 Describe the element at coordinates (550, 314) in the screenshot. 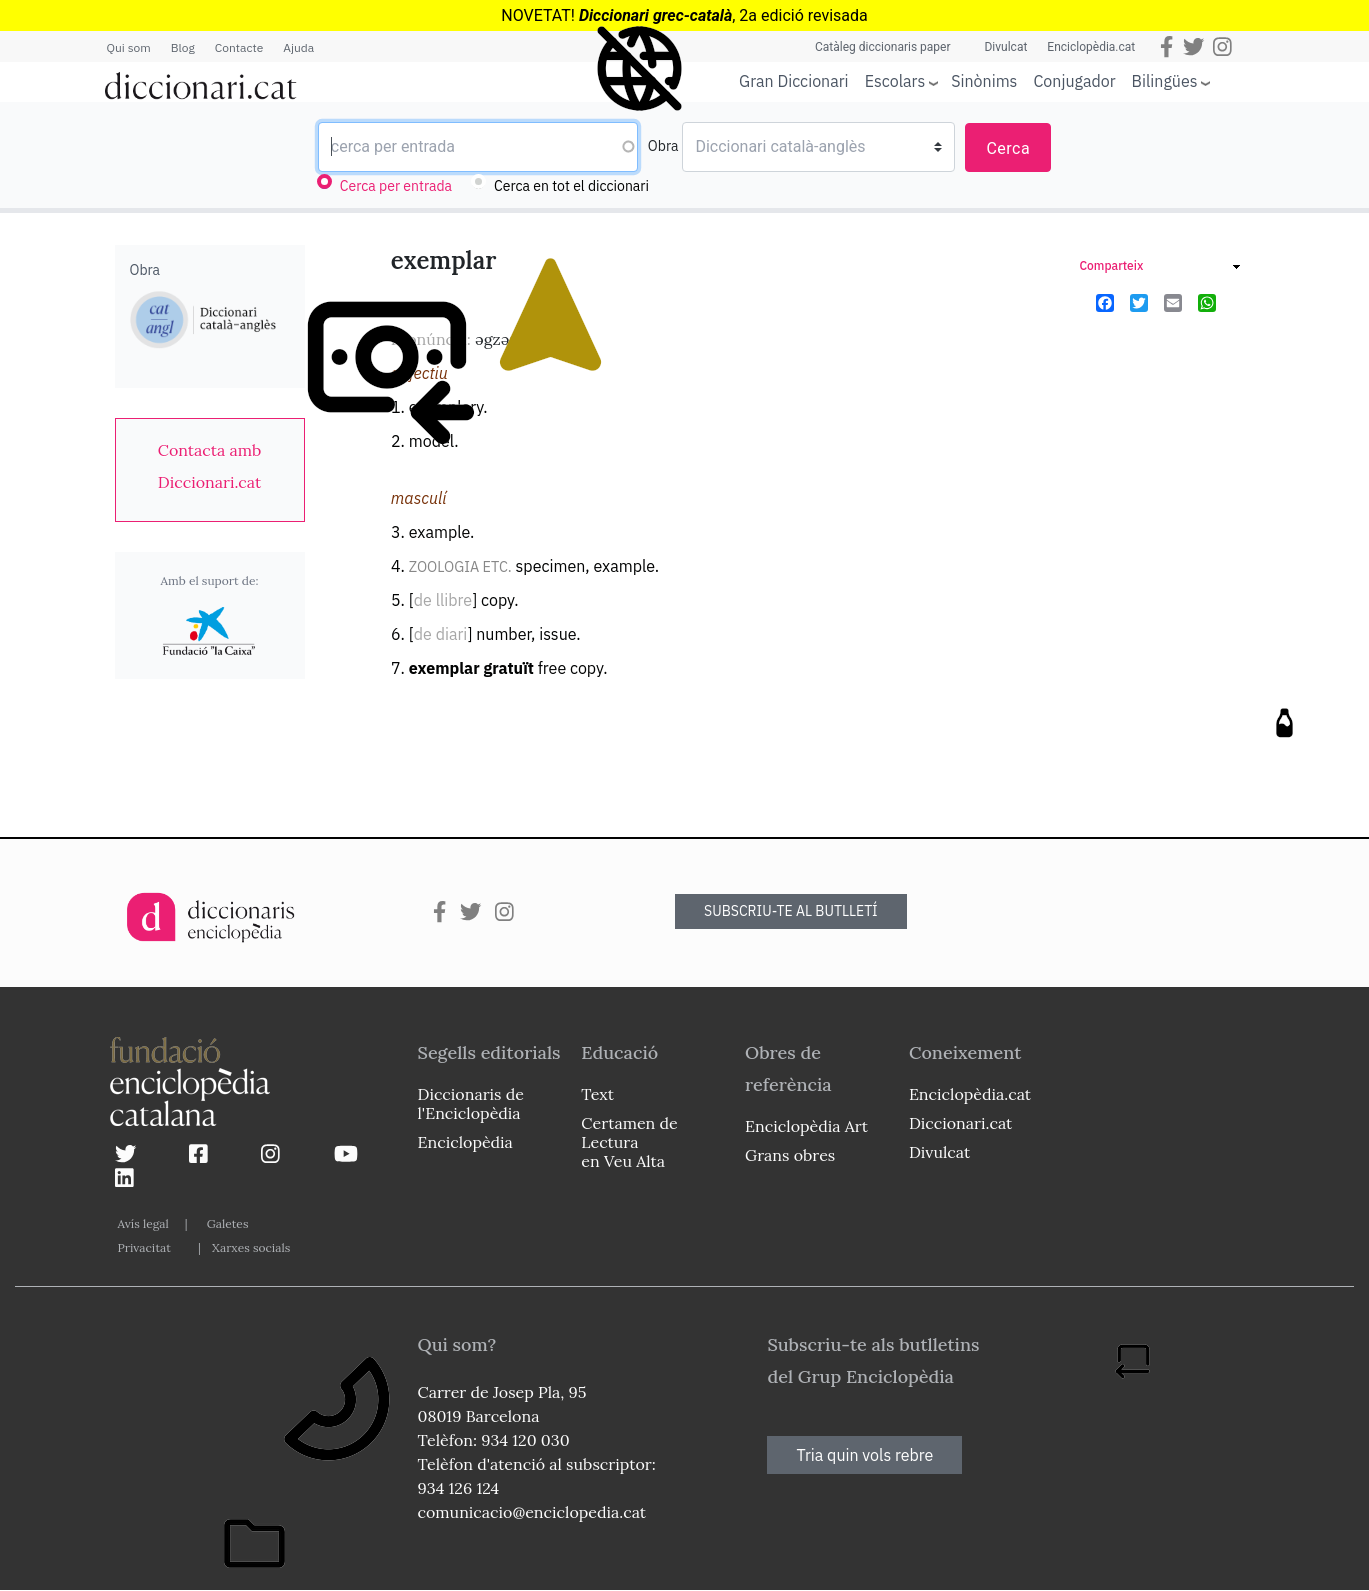

I see `start navigation or get directions` at that location.